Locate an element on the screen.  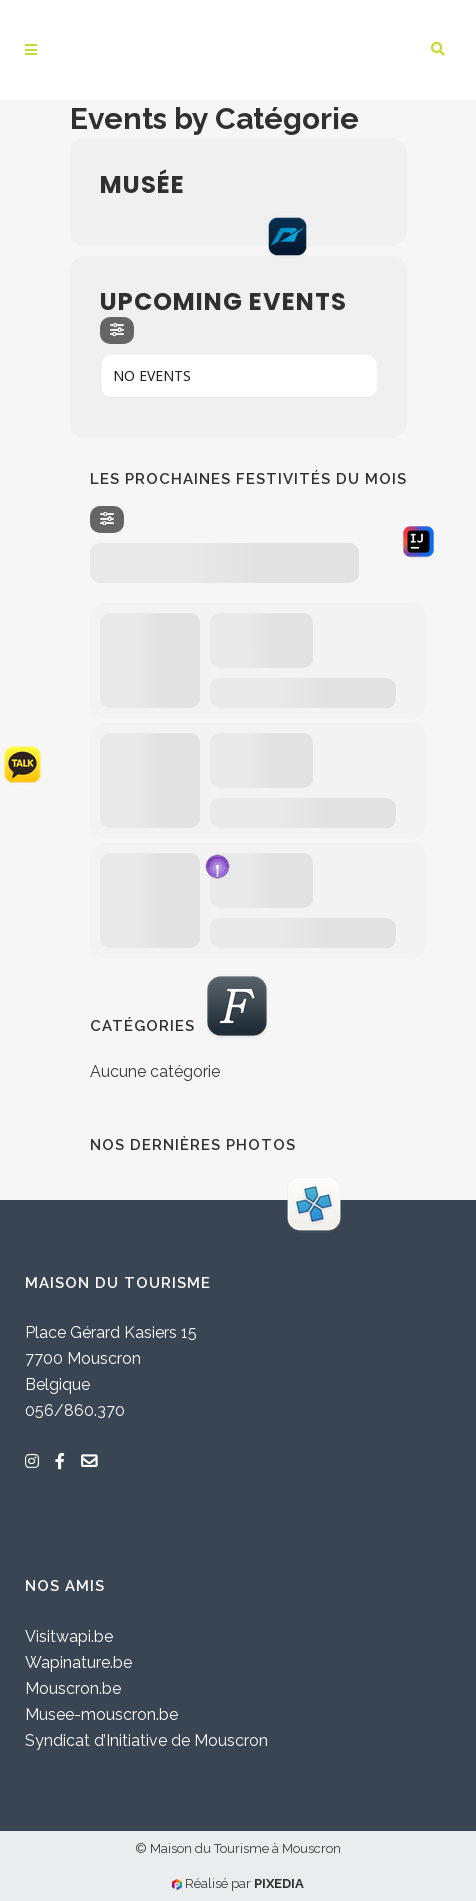
launch need for speed racing game is located at coordinates (287, 236).